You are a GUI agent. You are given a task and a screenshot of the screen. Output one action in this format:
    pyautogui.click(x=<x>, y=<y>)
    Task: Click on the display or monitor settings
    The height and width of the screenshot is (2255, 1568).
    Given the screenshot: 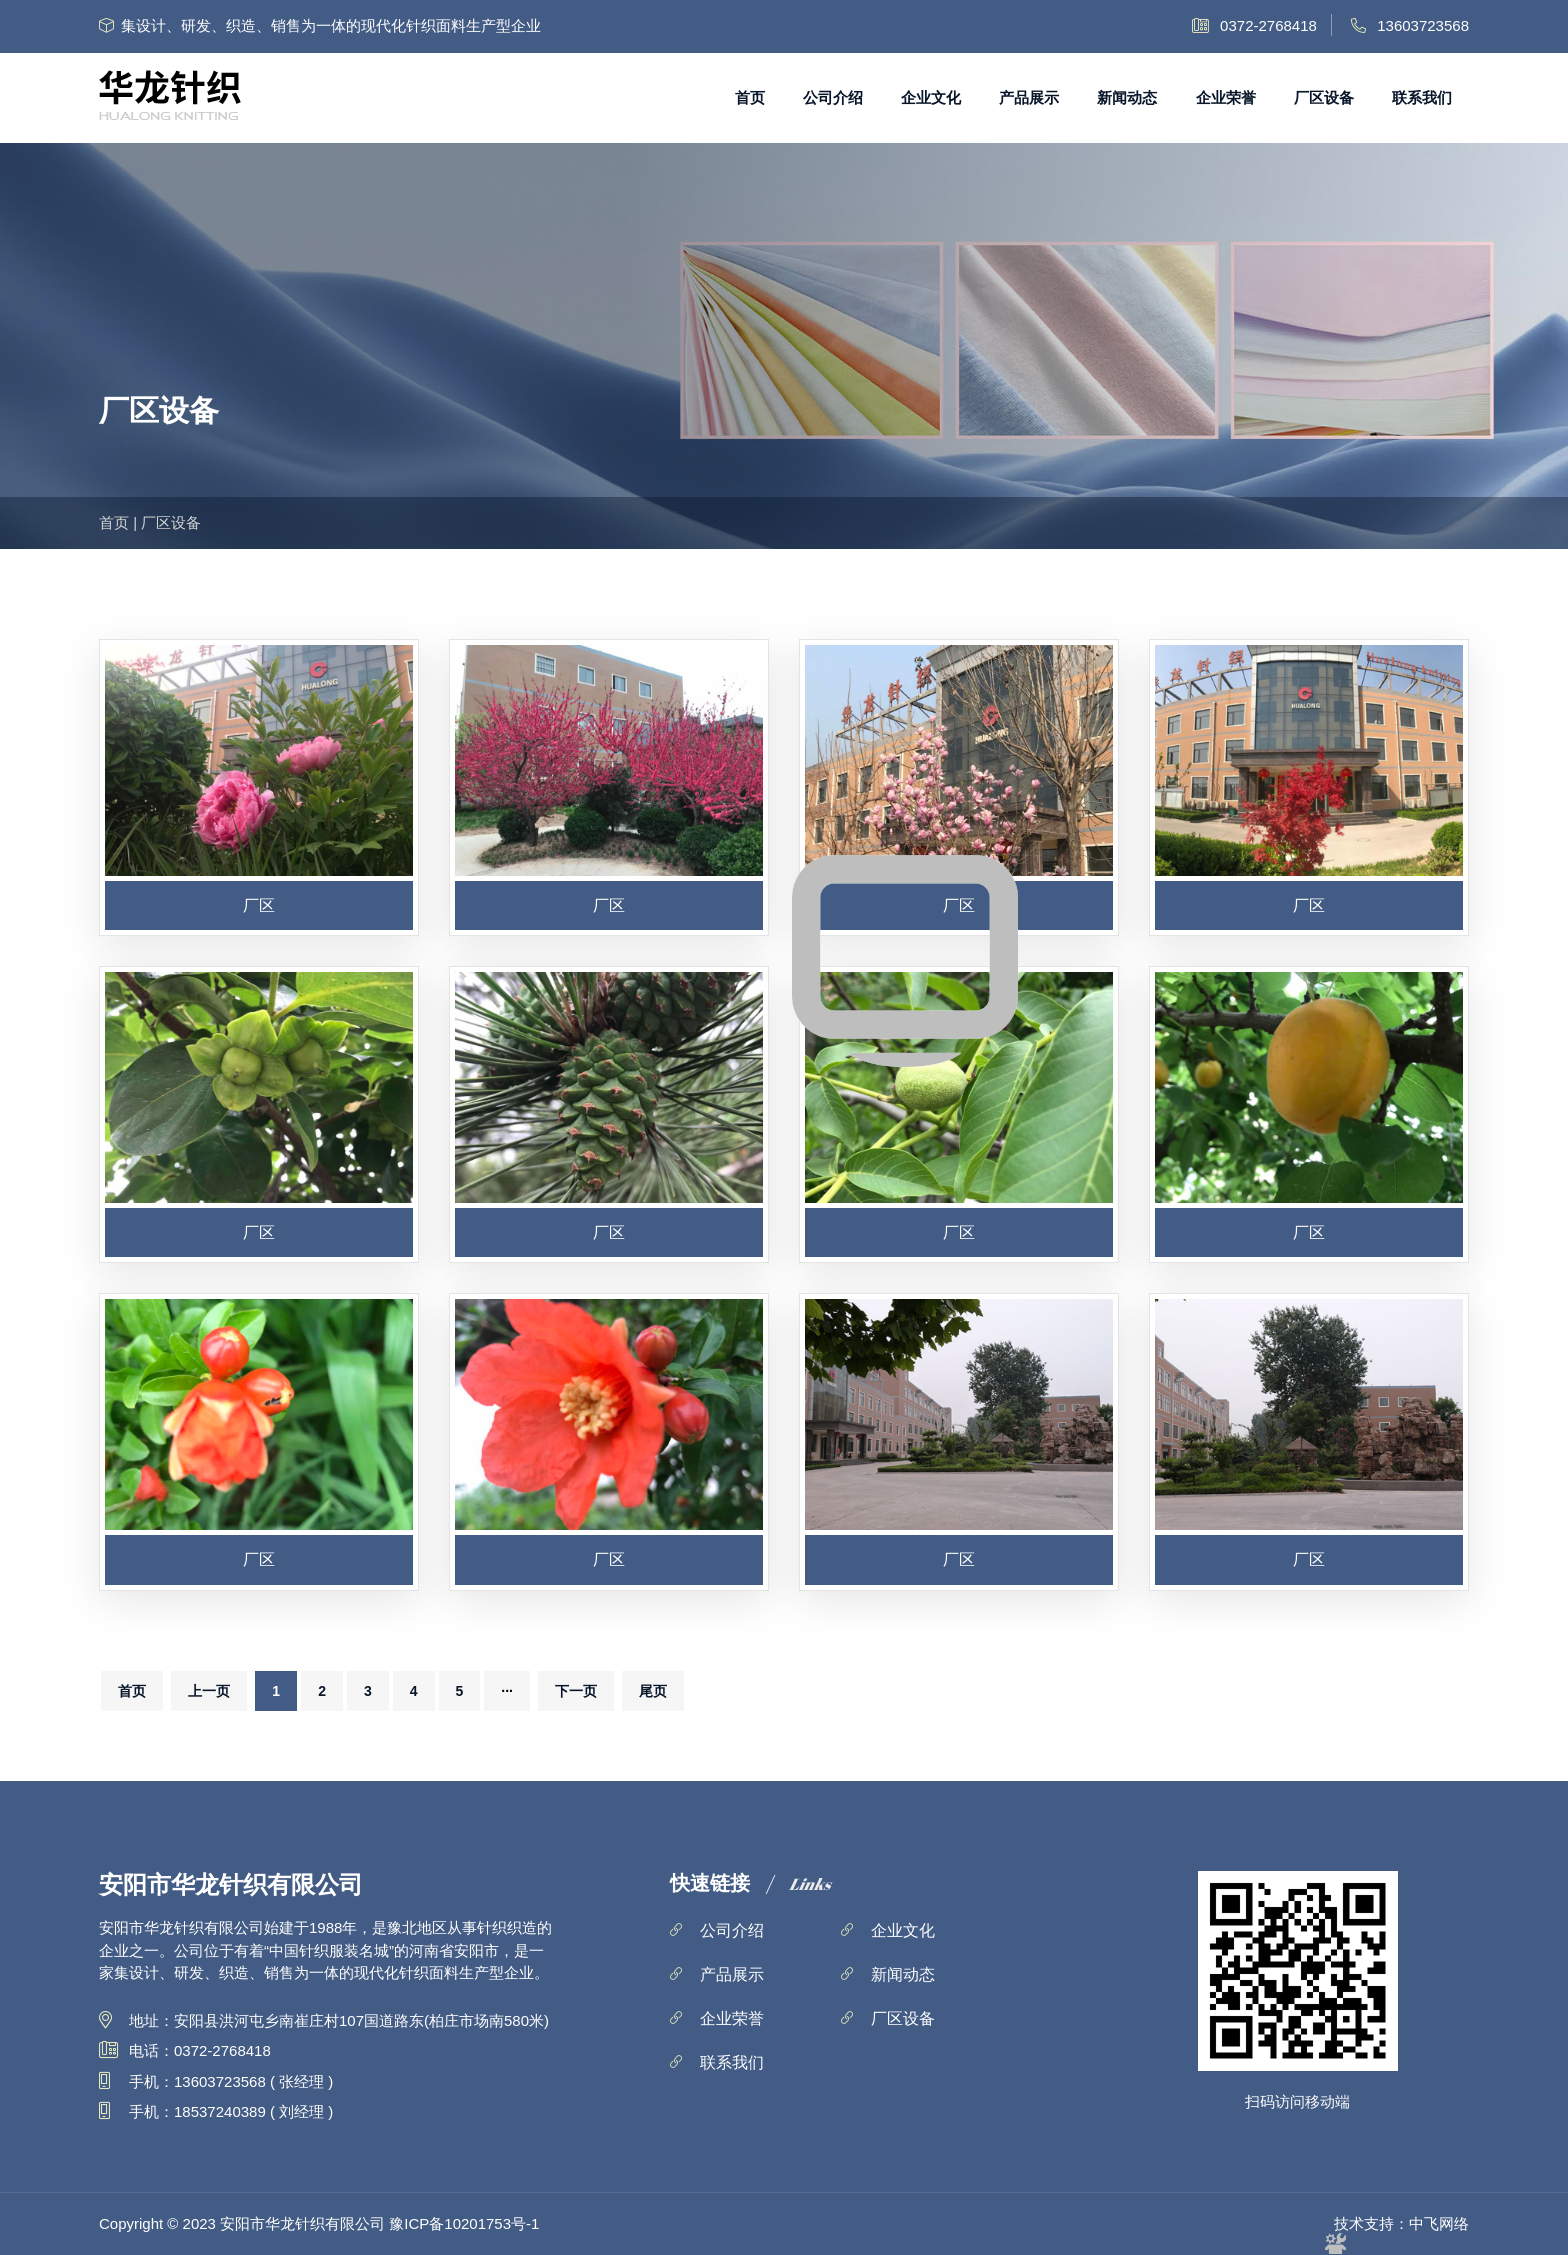 What is the action you would take?
    pyautogui.click(x=905, y=954)
    